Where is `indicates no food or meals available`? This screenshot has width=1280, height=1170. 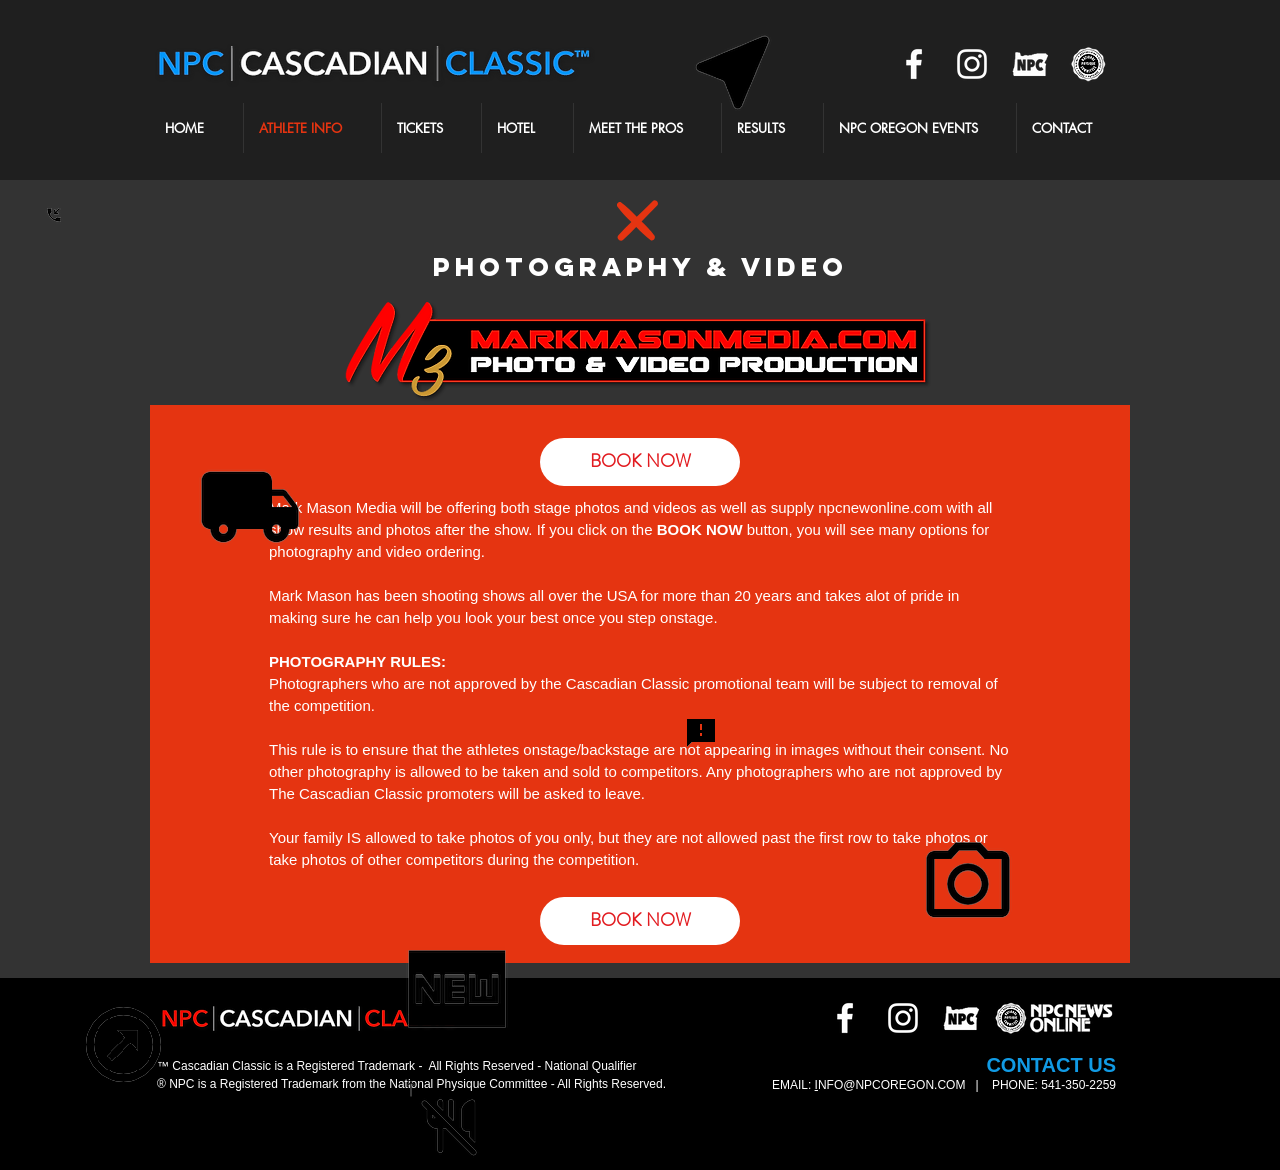 indicates no food or meals available is located at coordinates (451, 1126).